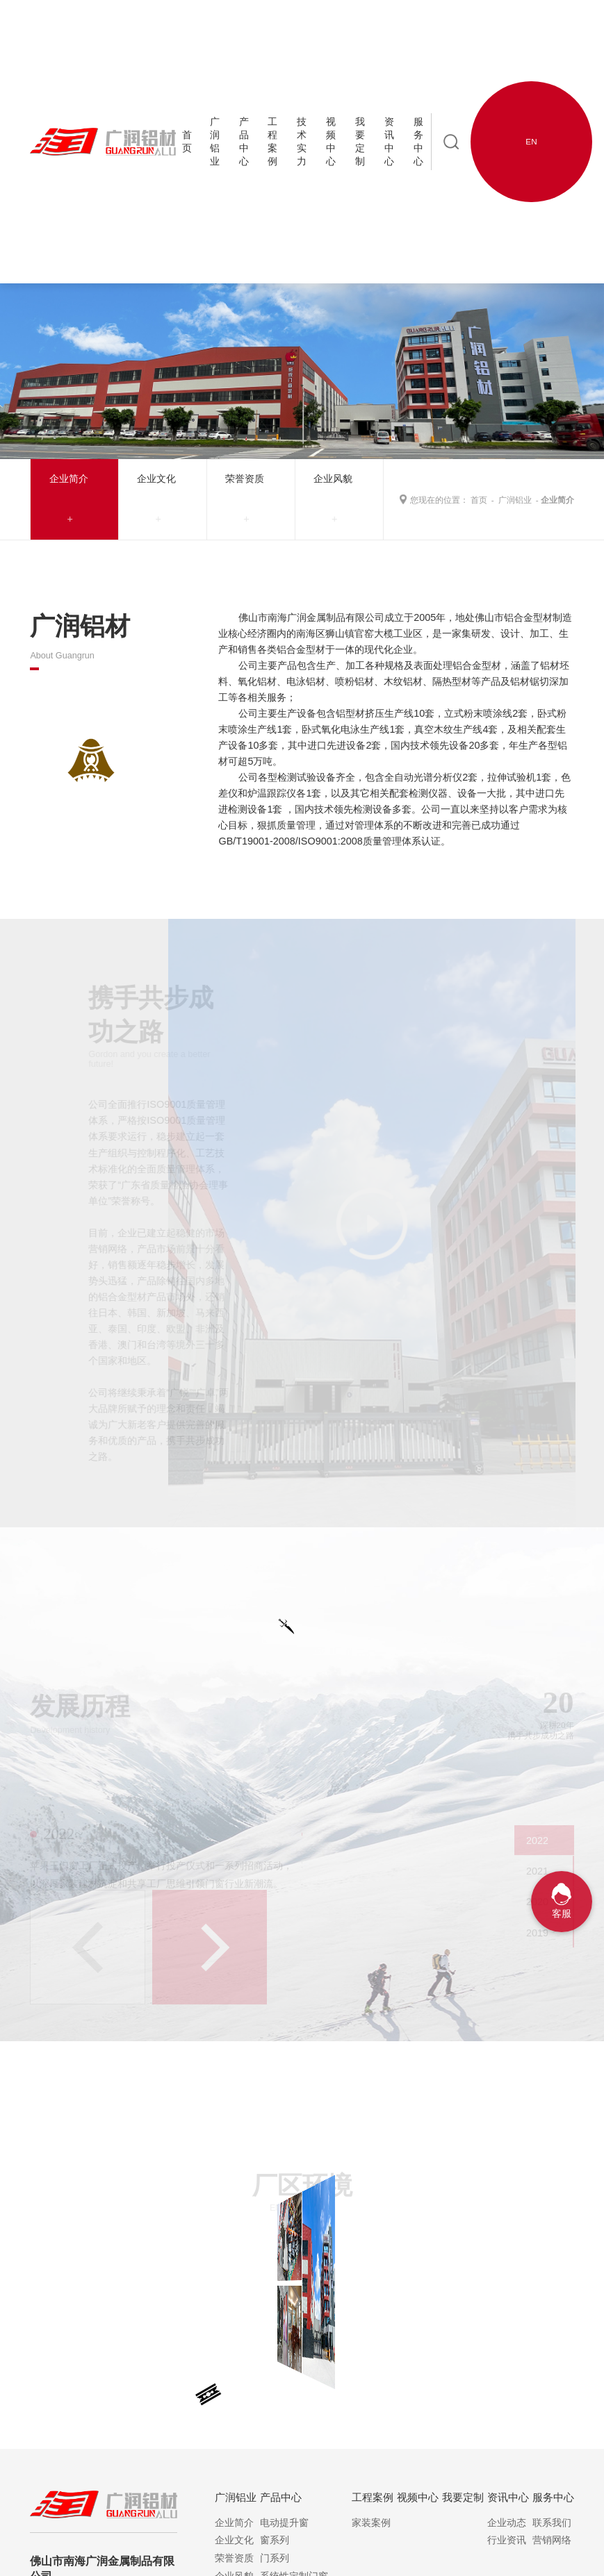  What do you see at coordinates (208, 2394) in the screenshot?
I see `razor blade tool or cutting implement` at bounding box center [208, 2394].